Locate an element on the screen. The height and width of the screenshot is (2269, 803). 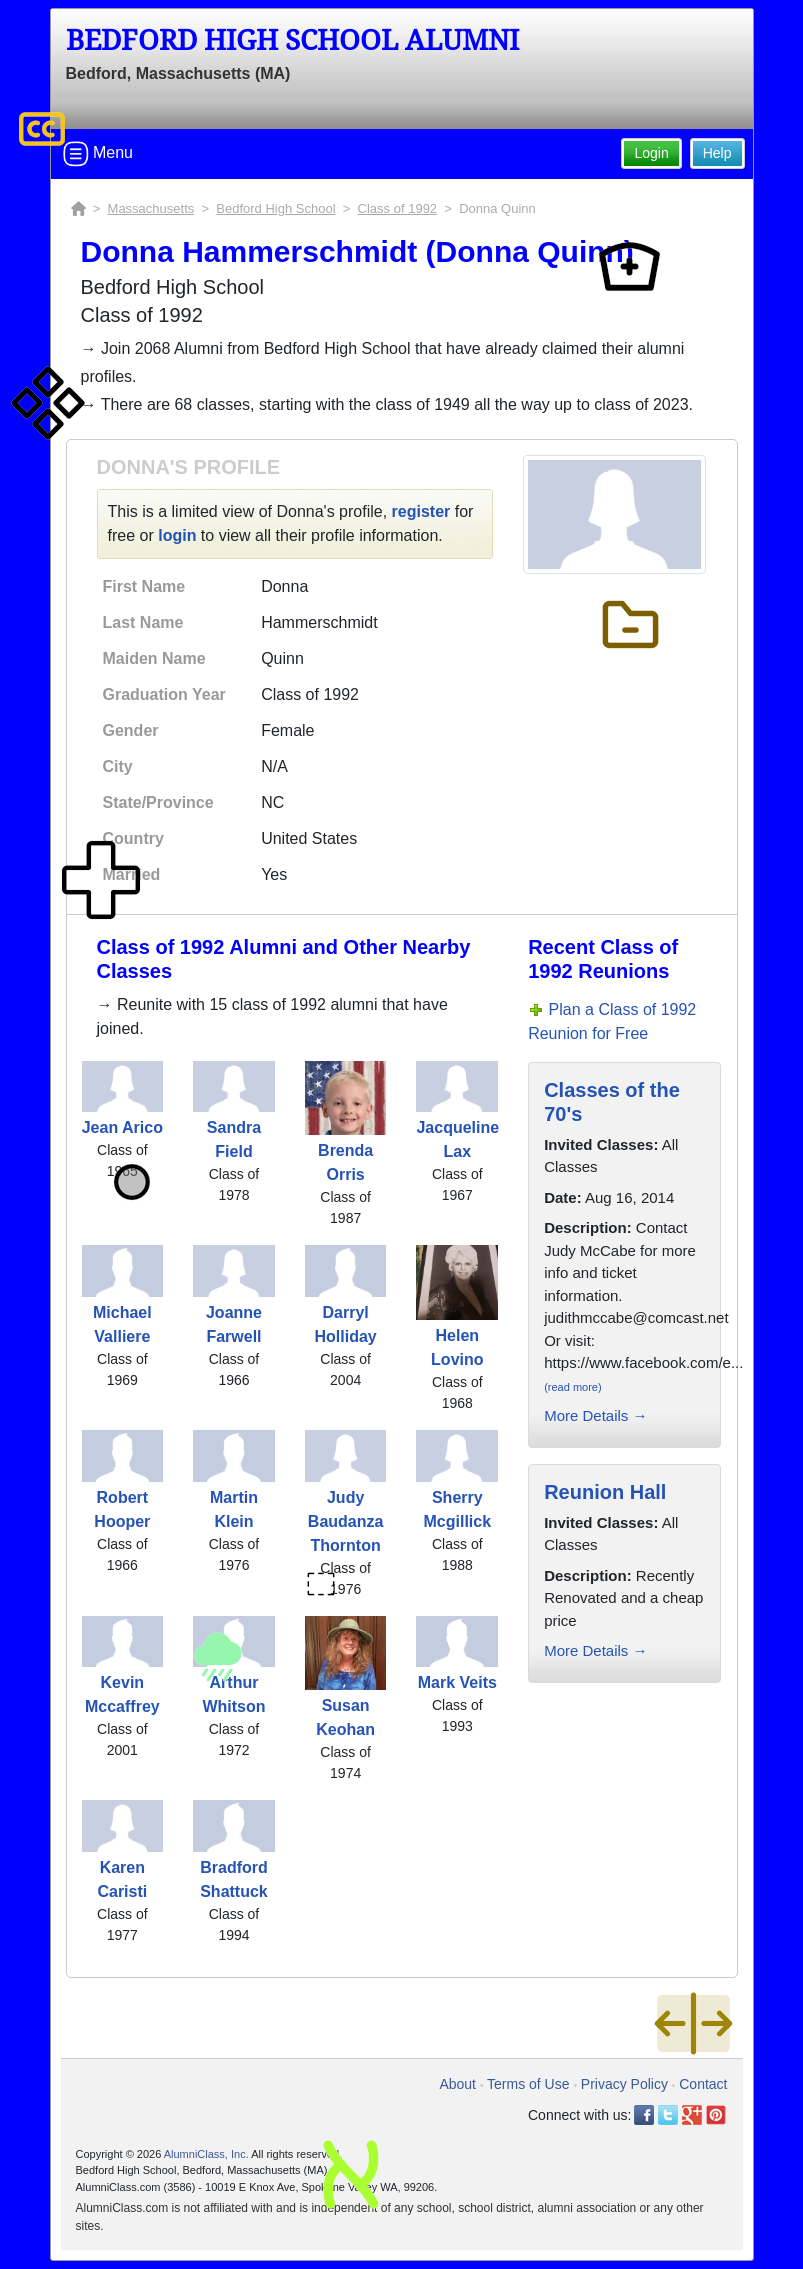
access app or feature categories is located at coordinates (48, 403).